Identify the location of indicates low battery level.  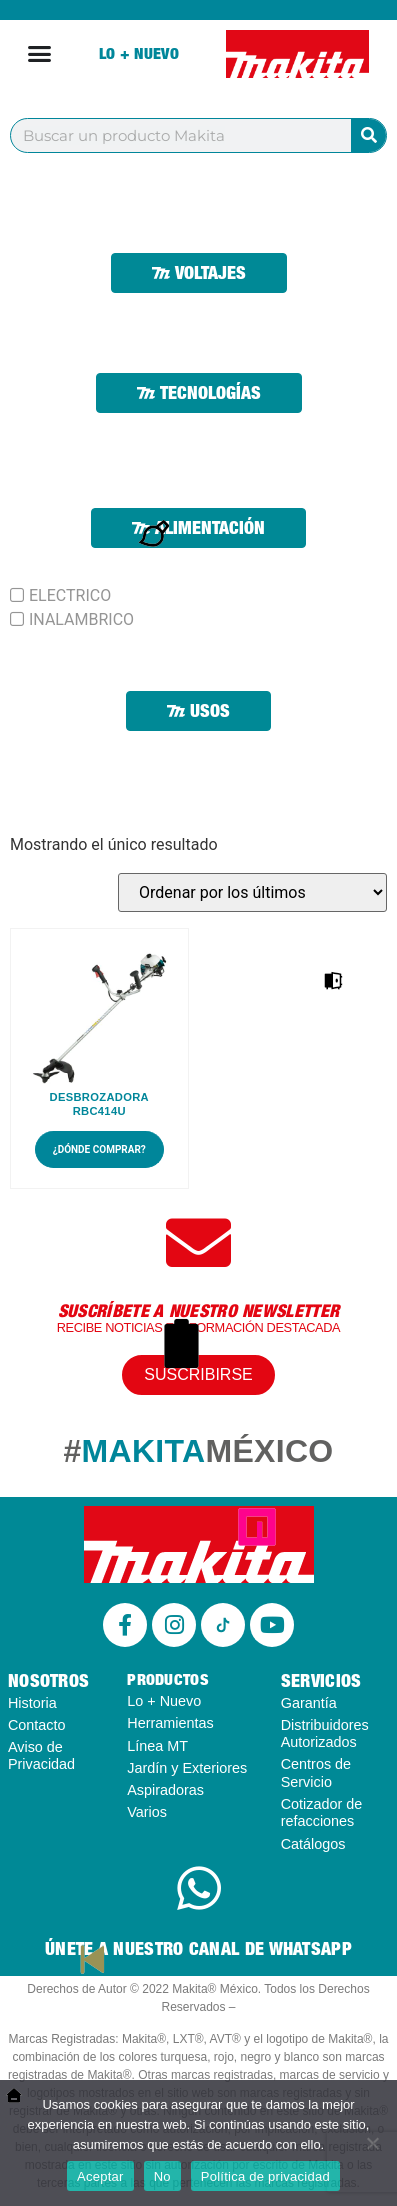
(181, 1343).